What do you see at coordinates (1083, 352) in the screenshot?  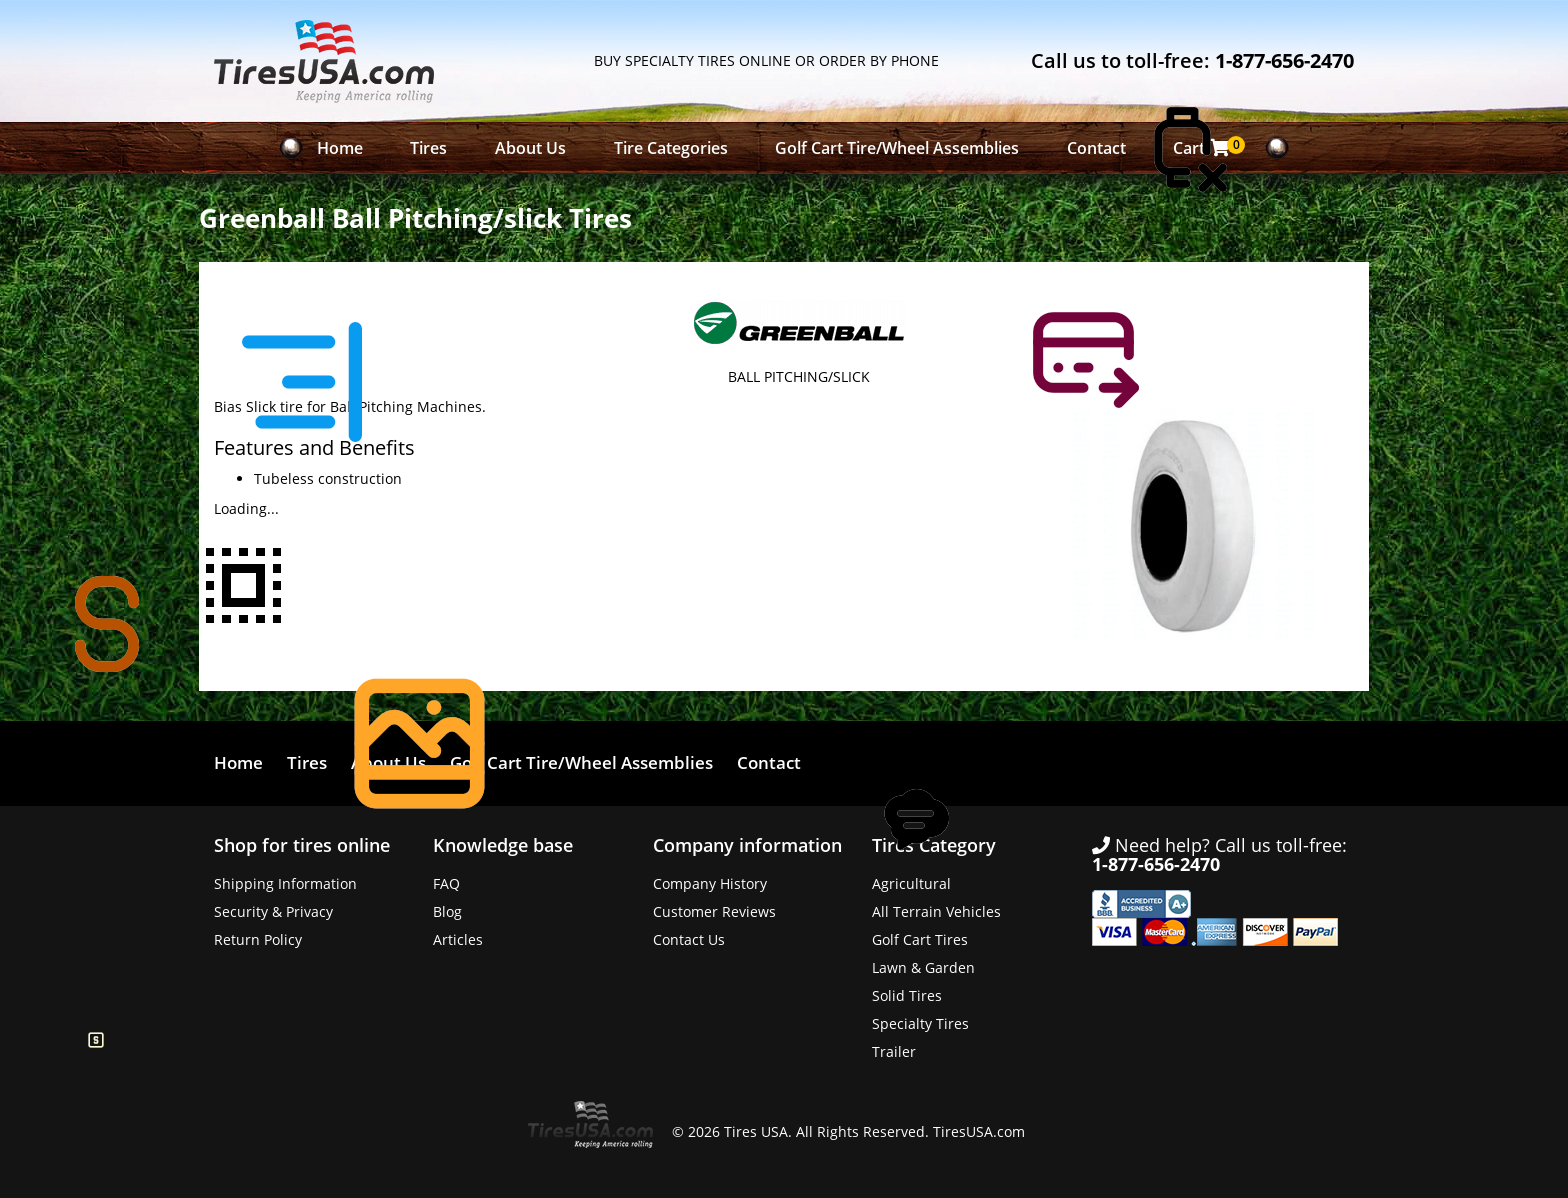 I see `make a payment with saved card` at bounding box center [1083, 352].